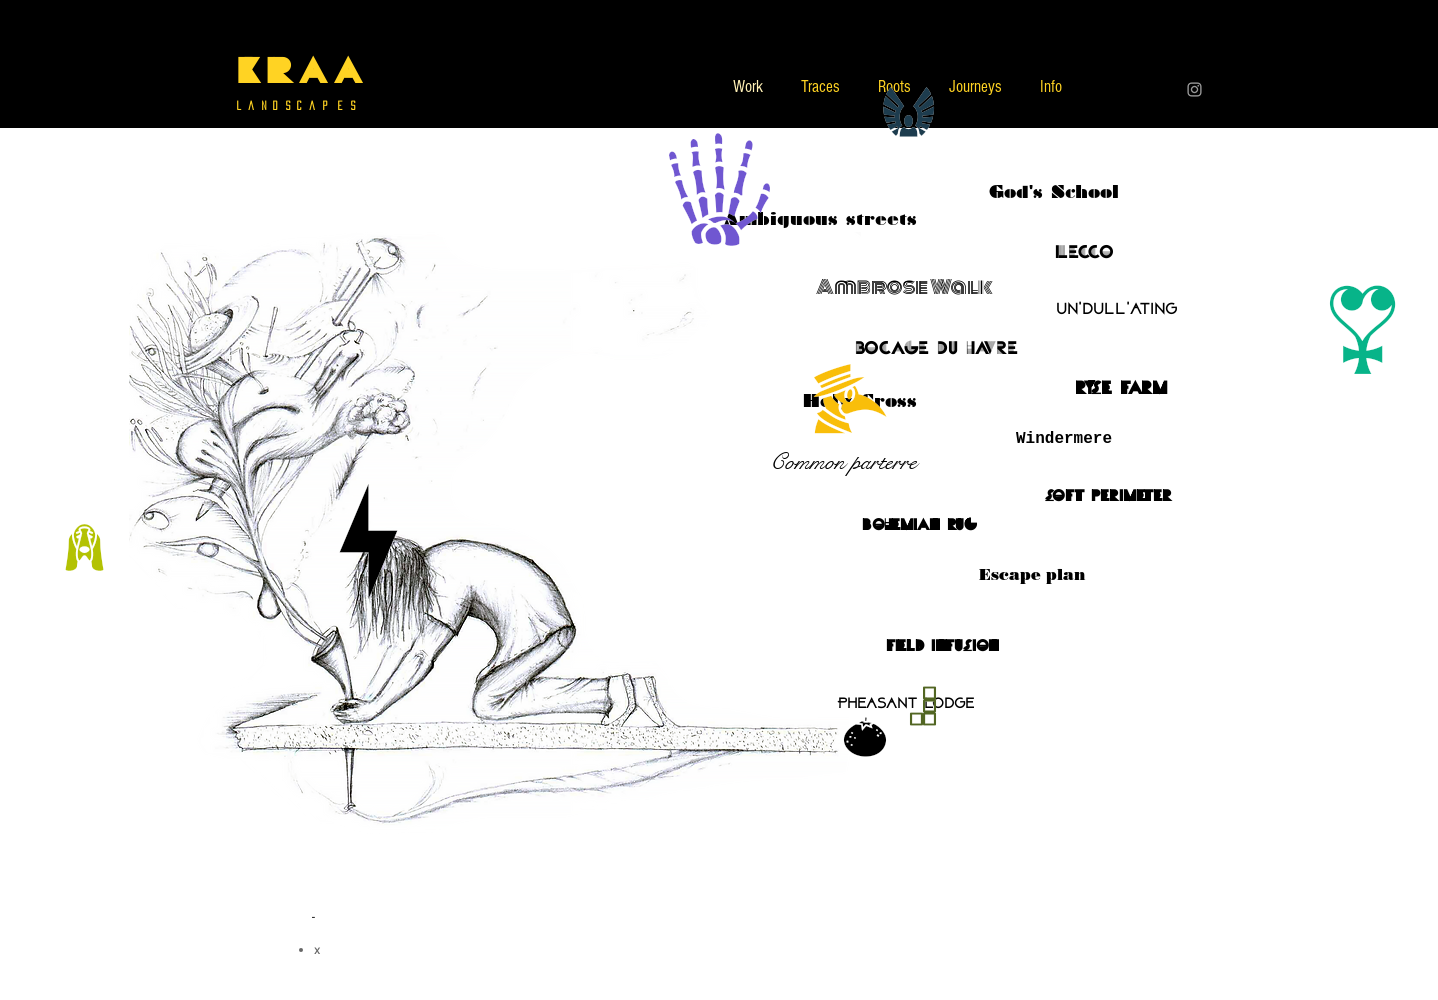  What do you see at coordinates (719, 189) in the screenshot?
I see `skeleton or undead enemy type indicator` at bounding box center [719, 189].